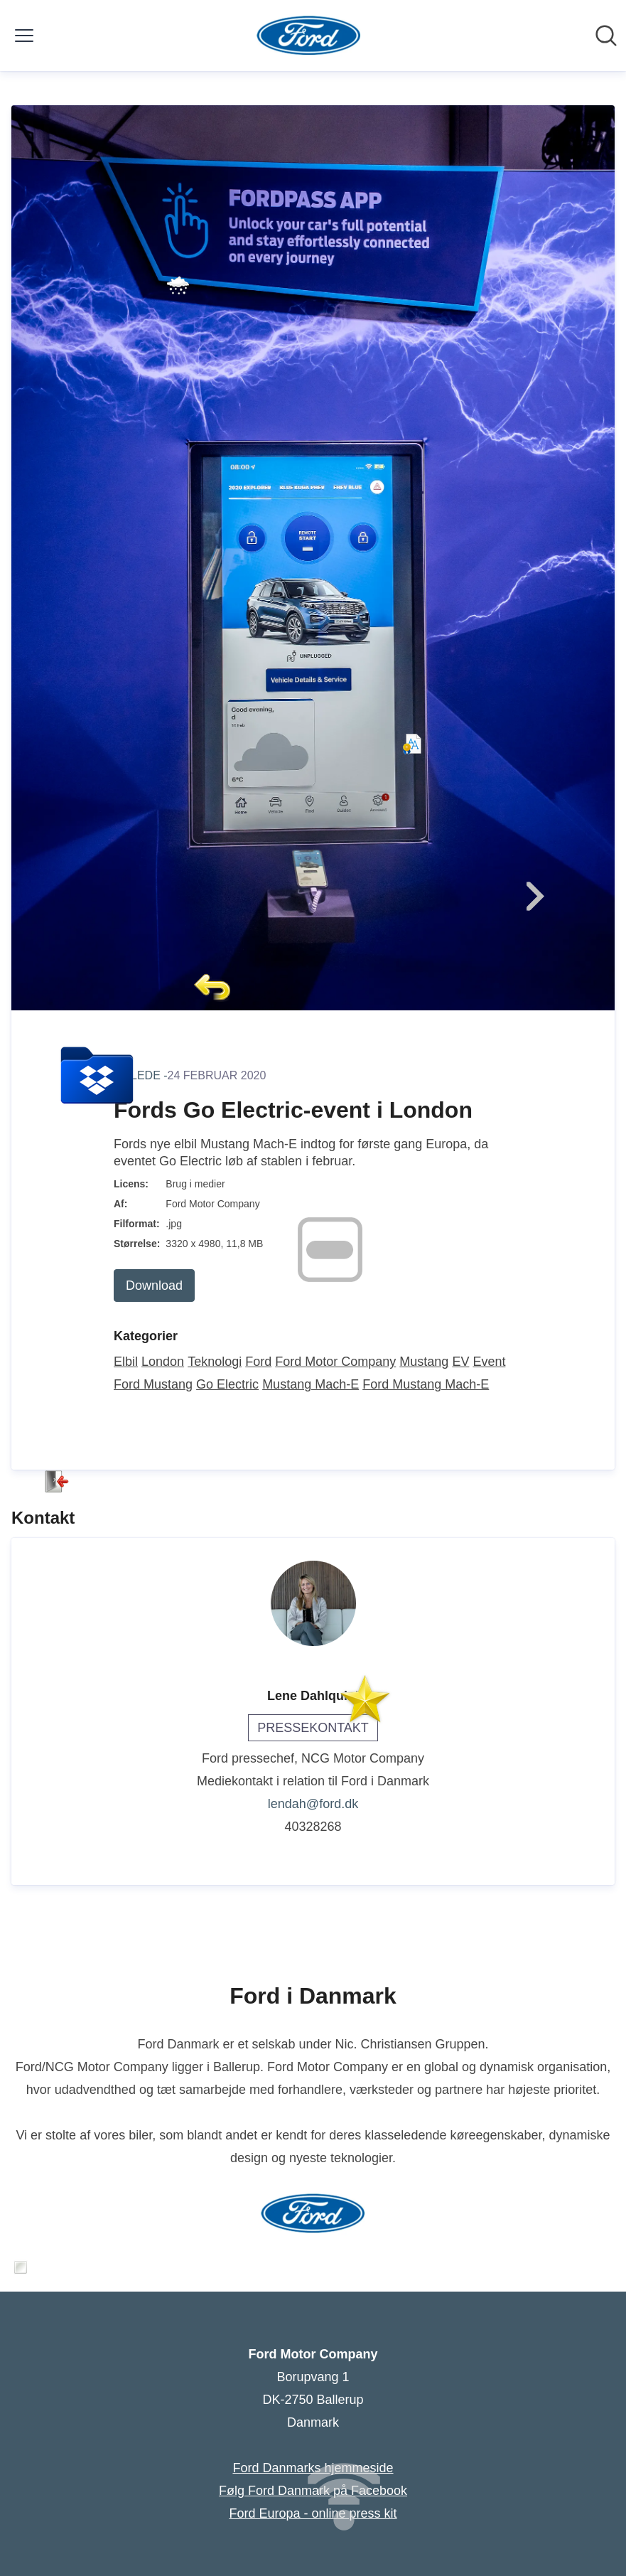  I want to click on open your Dropbox synced folder, so click(97, 1077).